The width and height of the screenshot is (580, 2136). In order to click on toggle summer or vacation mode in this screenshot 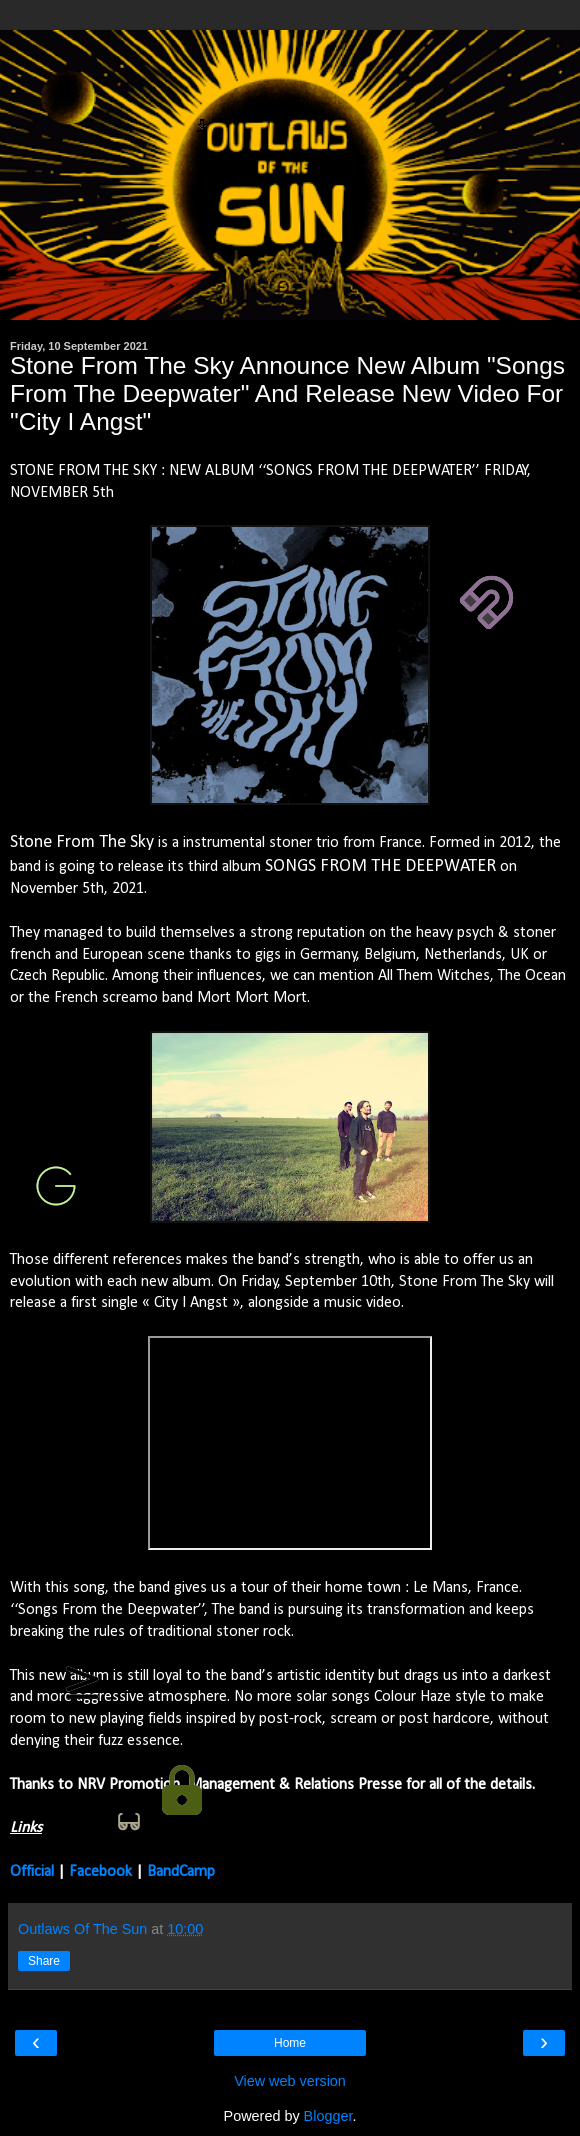, I will do `click(129, 1822)`.